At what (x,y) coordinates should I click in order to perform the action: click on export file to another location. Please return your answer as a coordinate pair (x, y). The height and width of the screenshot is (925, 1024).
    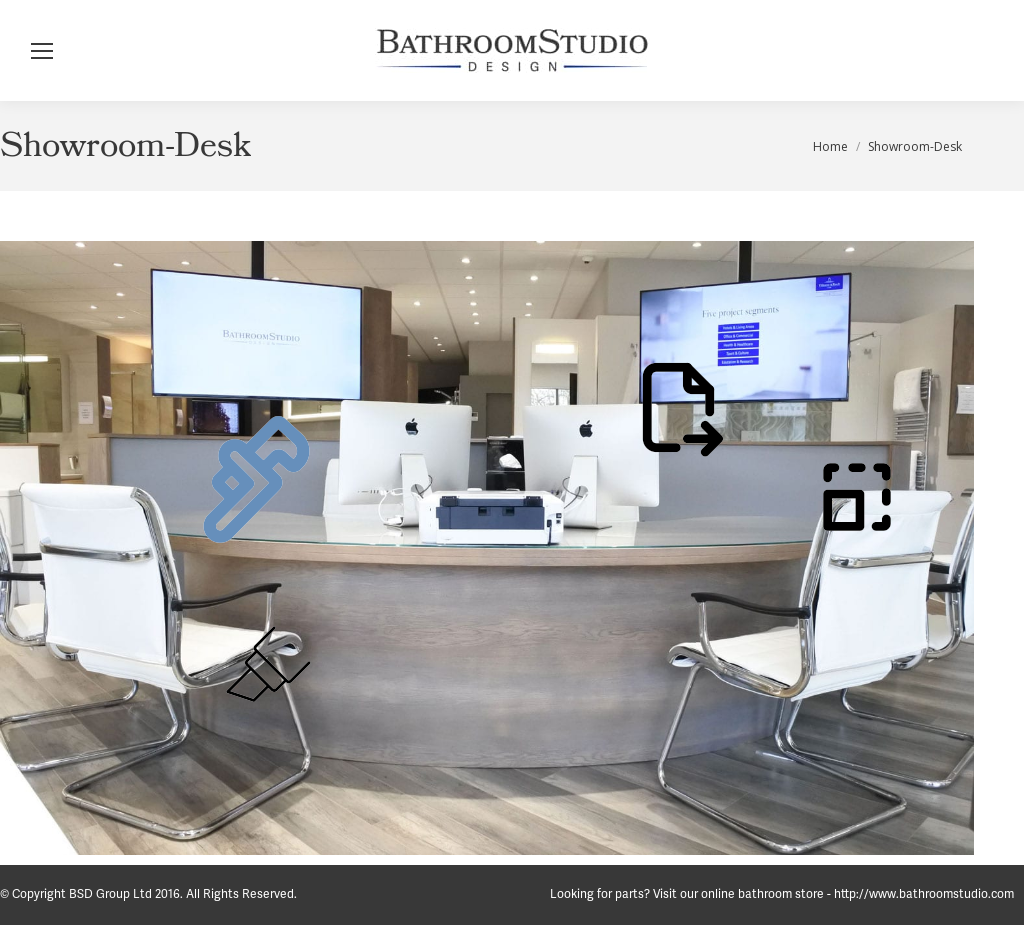
    Looking at the image, I should click on (678, 407).